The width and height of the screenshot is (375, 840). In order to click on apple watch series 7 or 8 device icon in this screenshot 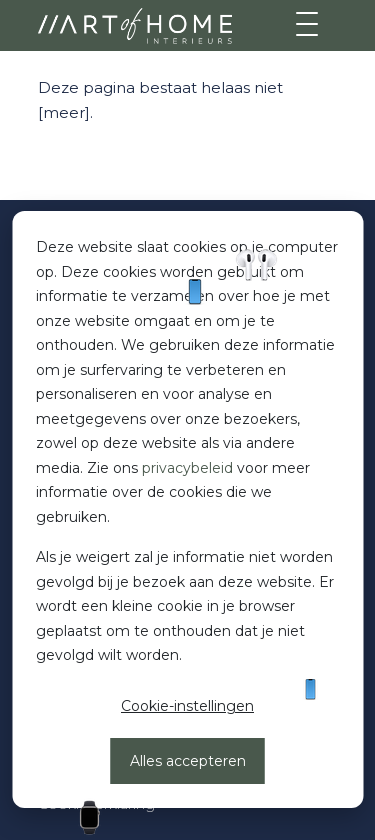, I will do `click(89, 817)`.